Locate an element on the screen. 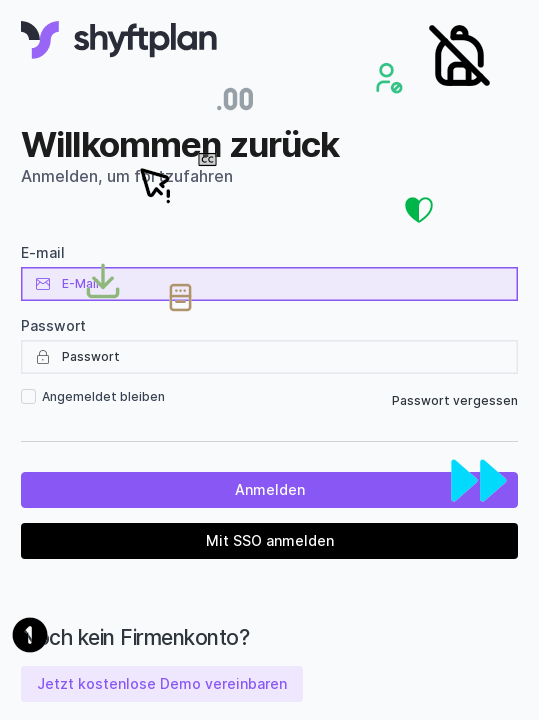 Image resolution: width=539 pixels, height=720 pixels. indicates the first step in a sequence or process is located at coordinates (30, 635).